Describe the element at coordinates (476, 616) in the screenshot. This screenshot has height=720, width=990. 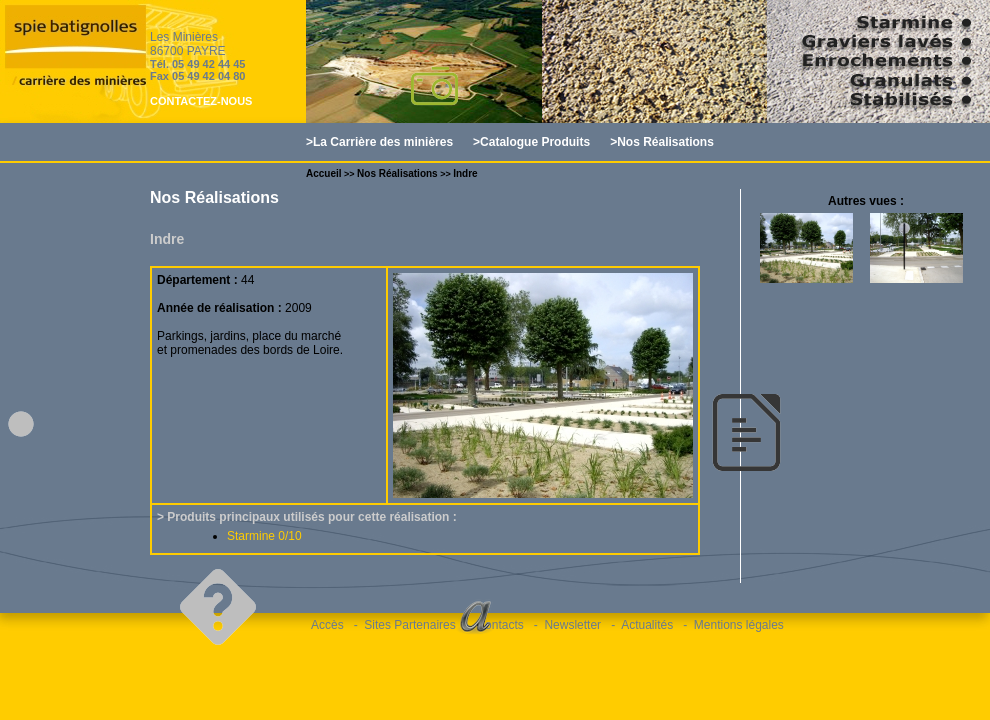
I see `apply italic formatting to selected text` at that location.